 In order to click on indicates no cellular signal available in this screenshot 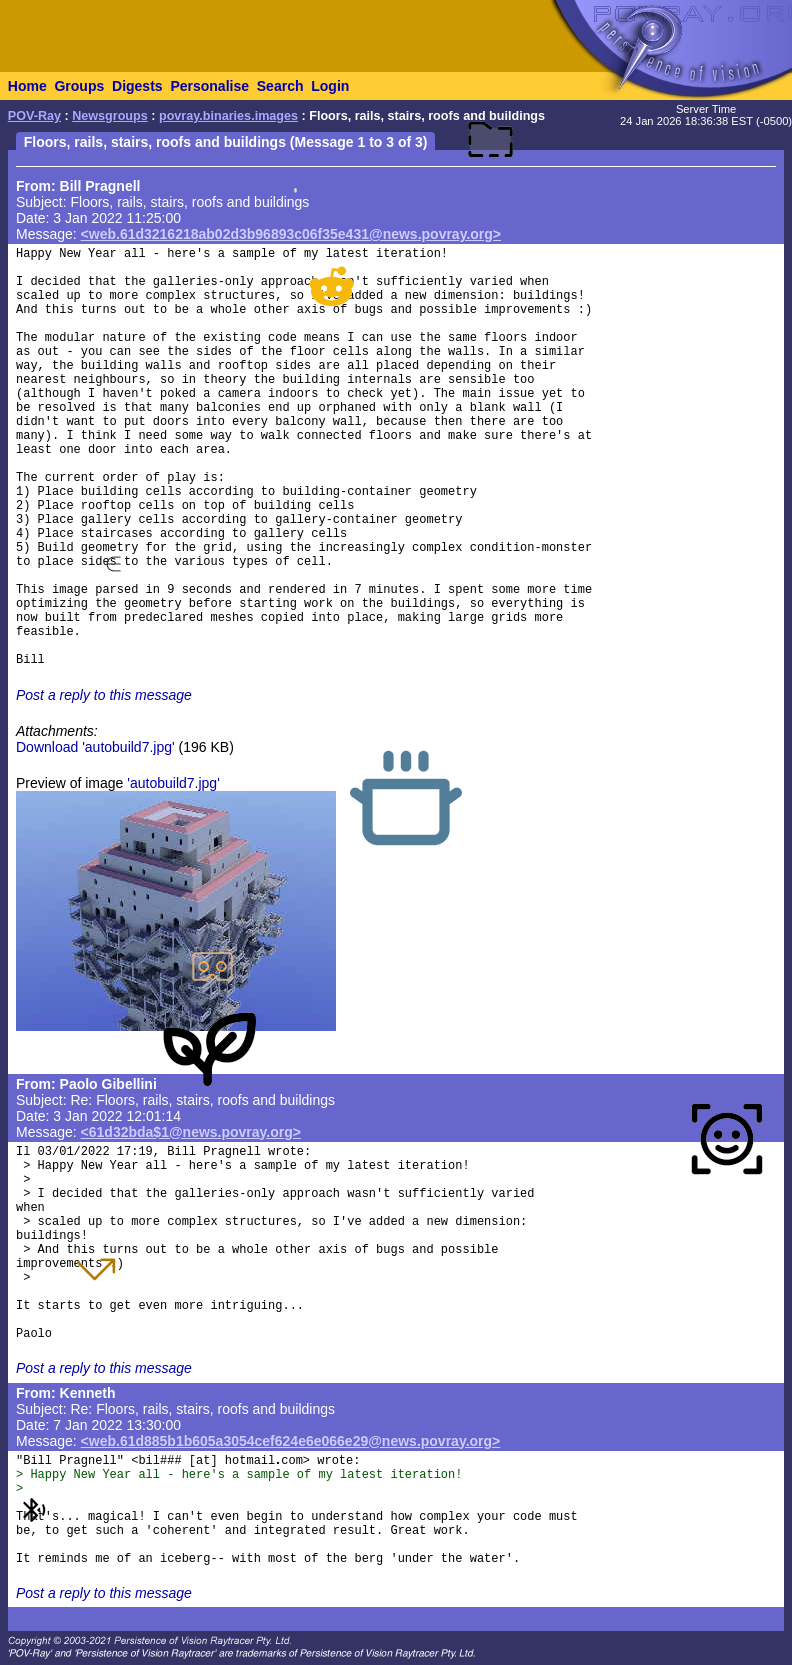, I will do `click(318, 172)`.